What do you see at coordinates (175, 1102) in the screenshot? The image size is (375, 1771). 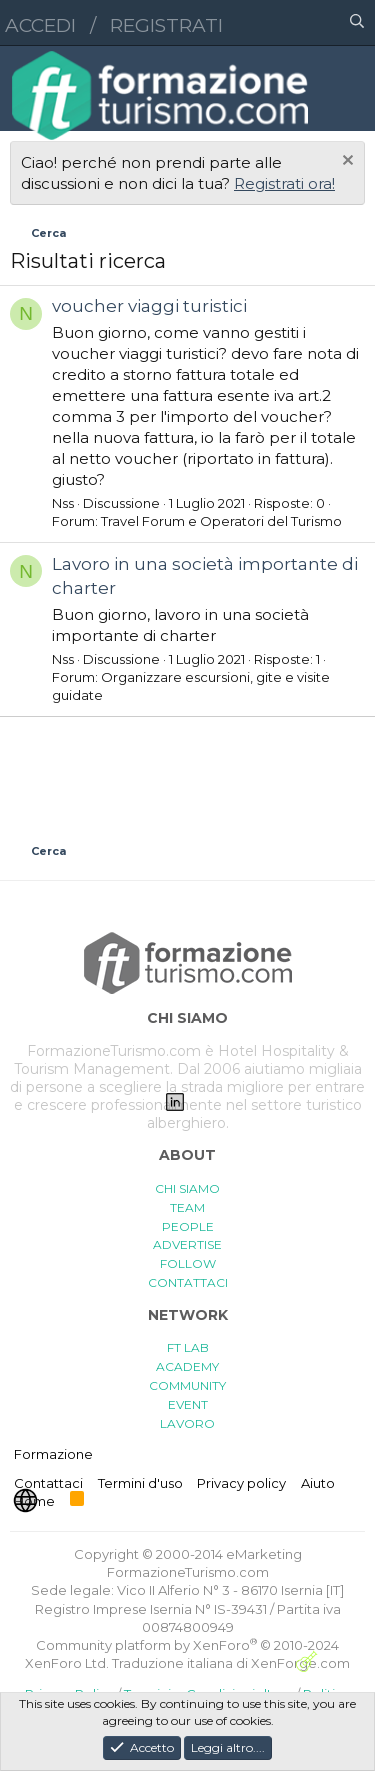 I see `connect with LinkedIn` at bounding box center [175, 1102].